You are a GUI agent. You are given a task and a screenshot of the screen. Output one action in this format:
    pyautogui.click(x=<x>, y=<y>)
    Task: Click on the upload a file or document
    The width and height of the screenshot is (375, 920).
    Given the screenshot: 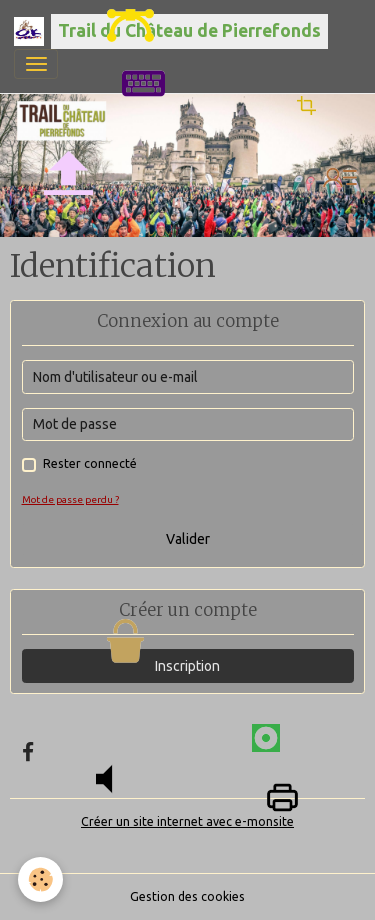 What is the action you would take?
    pyautogui.click(x=68, y=170)
    